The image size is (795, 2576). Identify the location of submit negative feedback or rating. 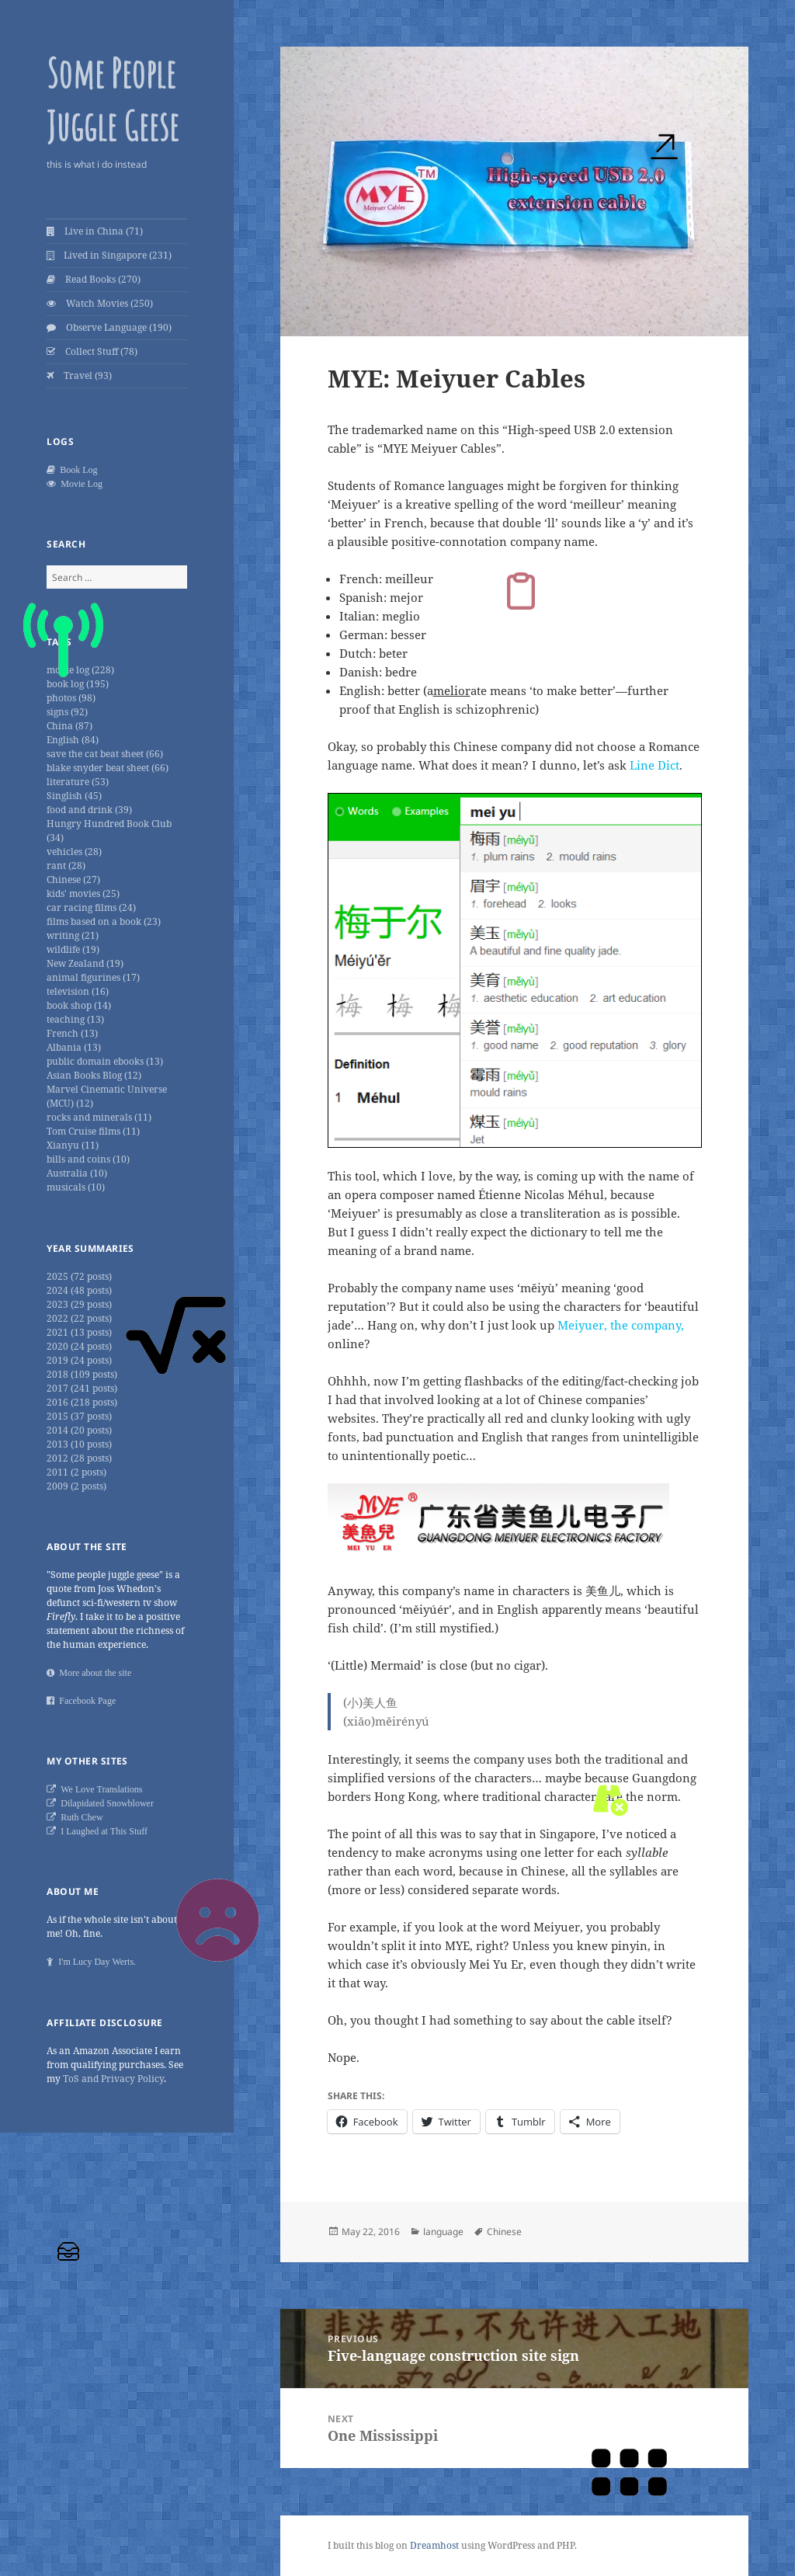
(217, 1920).